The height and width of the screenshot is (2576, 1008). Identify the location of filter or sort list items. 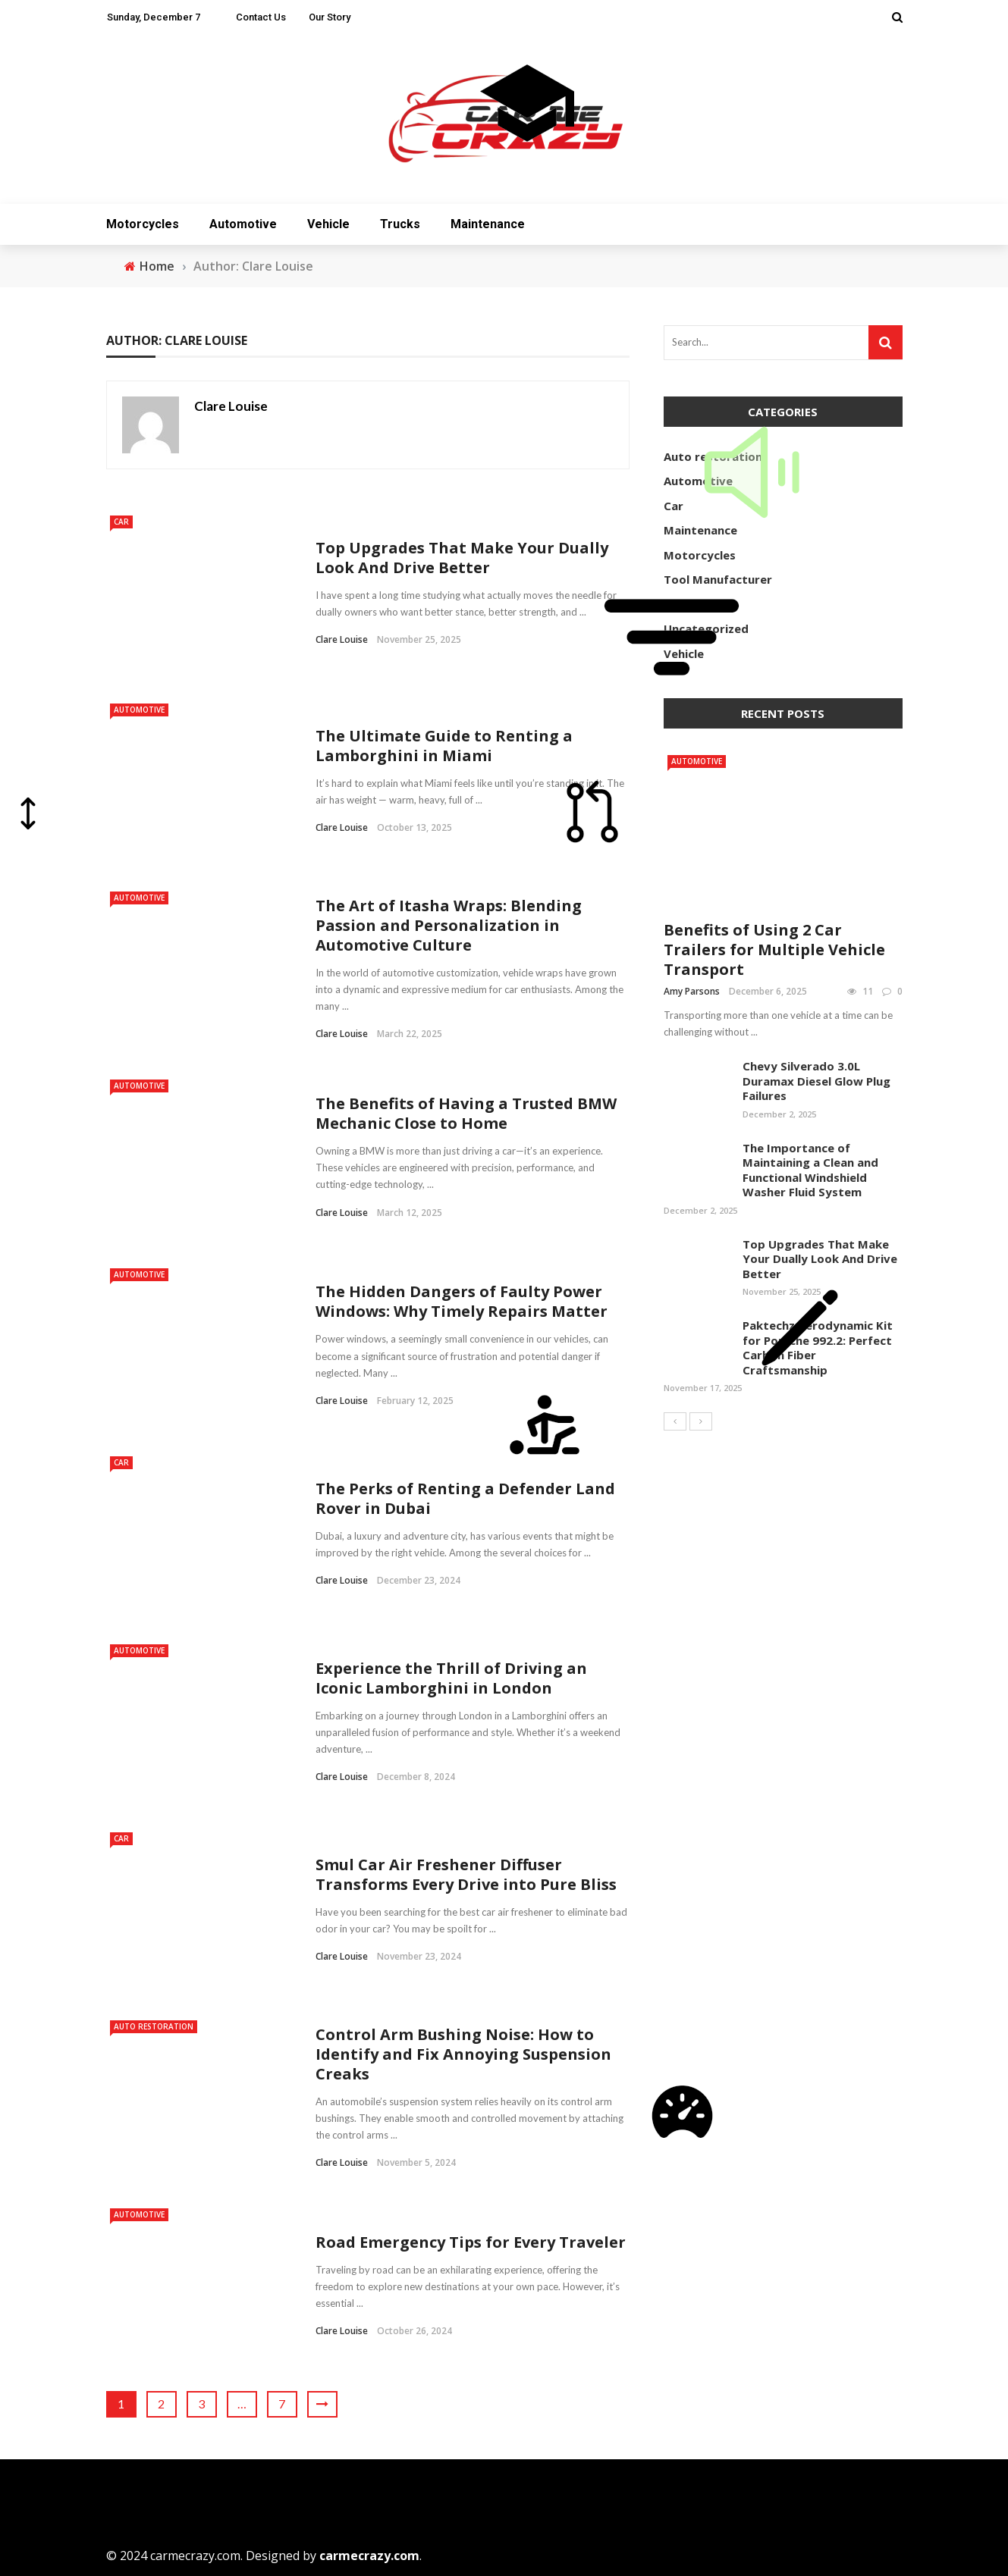
(671, 637).